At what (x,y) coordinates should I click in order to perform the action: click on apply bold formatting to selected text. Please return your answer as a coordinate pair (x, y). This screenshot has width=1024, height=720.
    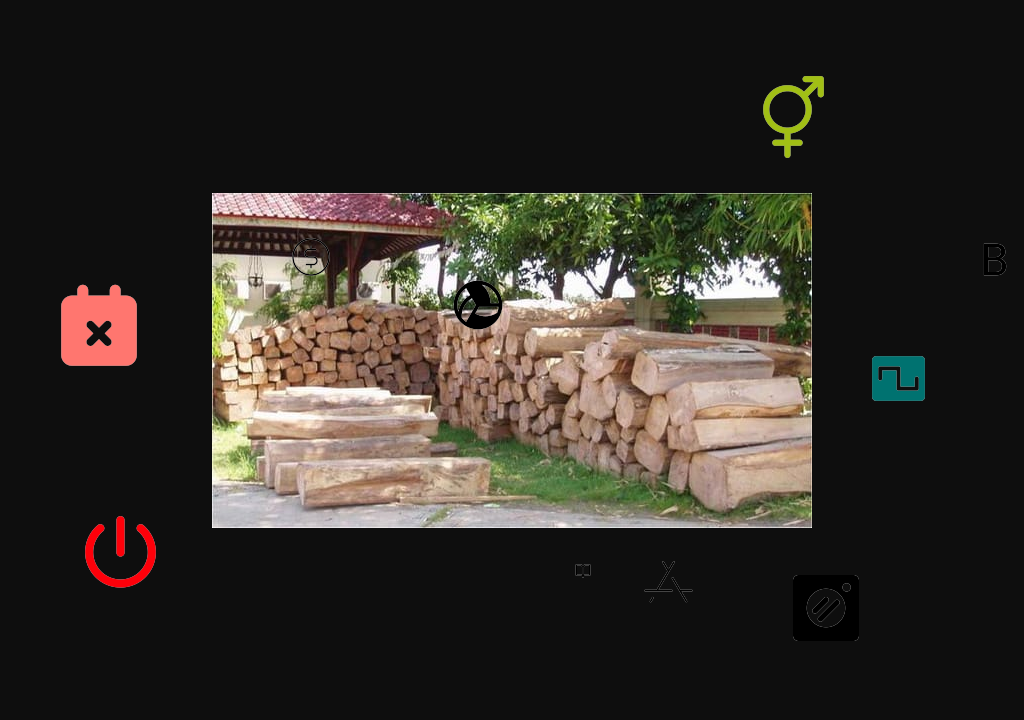
    Looking at the image, I should click on (993, 259).